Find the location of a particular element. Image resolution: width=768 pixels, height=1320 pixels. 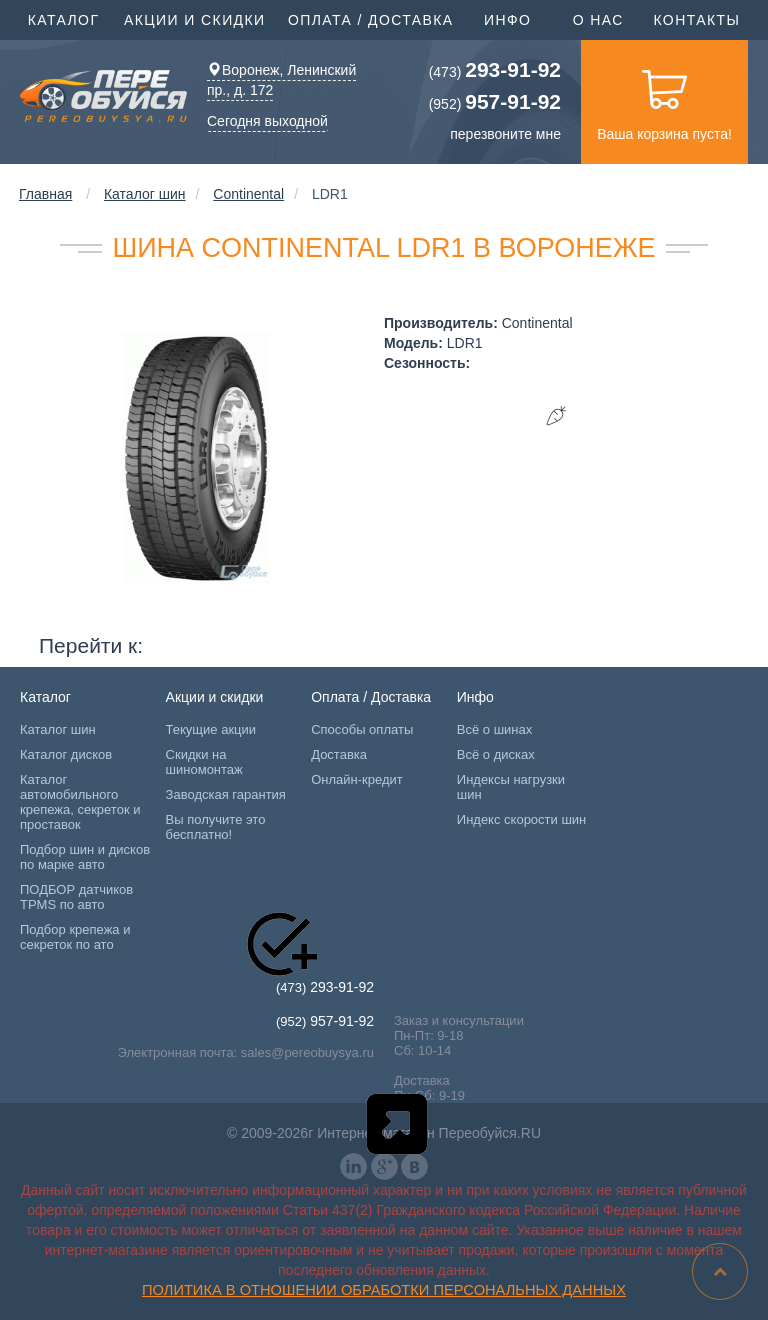

browse vegetable or produce category is located at coordinates (556, 416).